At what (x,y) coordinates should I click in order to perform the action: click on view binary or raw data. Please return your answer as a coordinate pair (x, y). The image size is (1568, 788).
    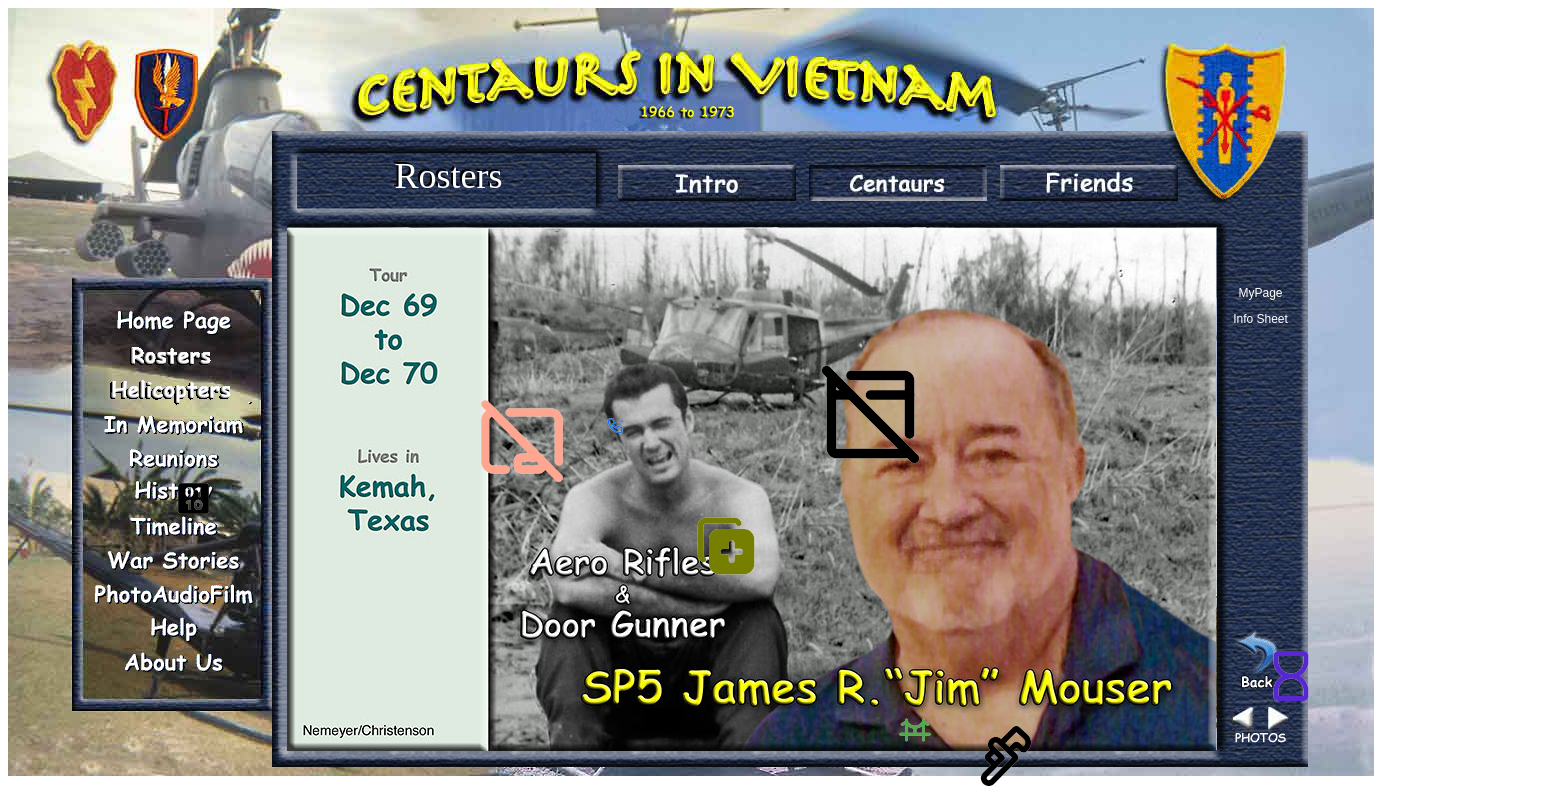
    Looking at the image, I should click on (193, 498).